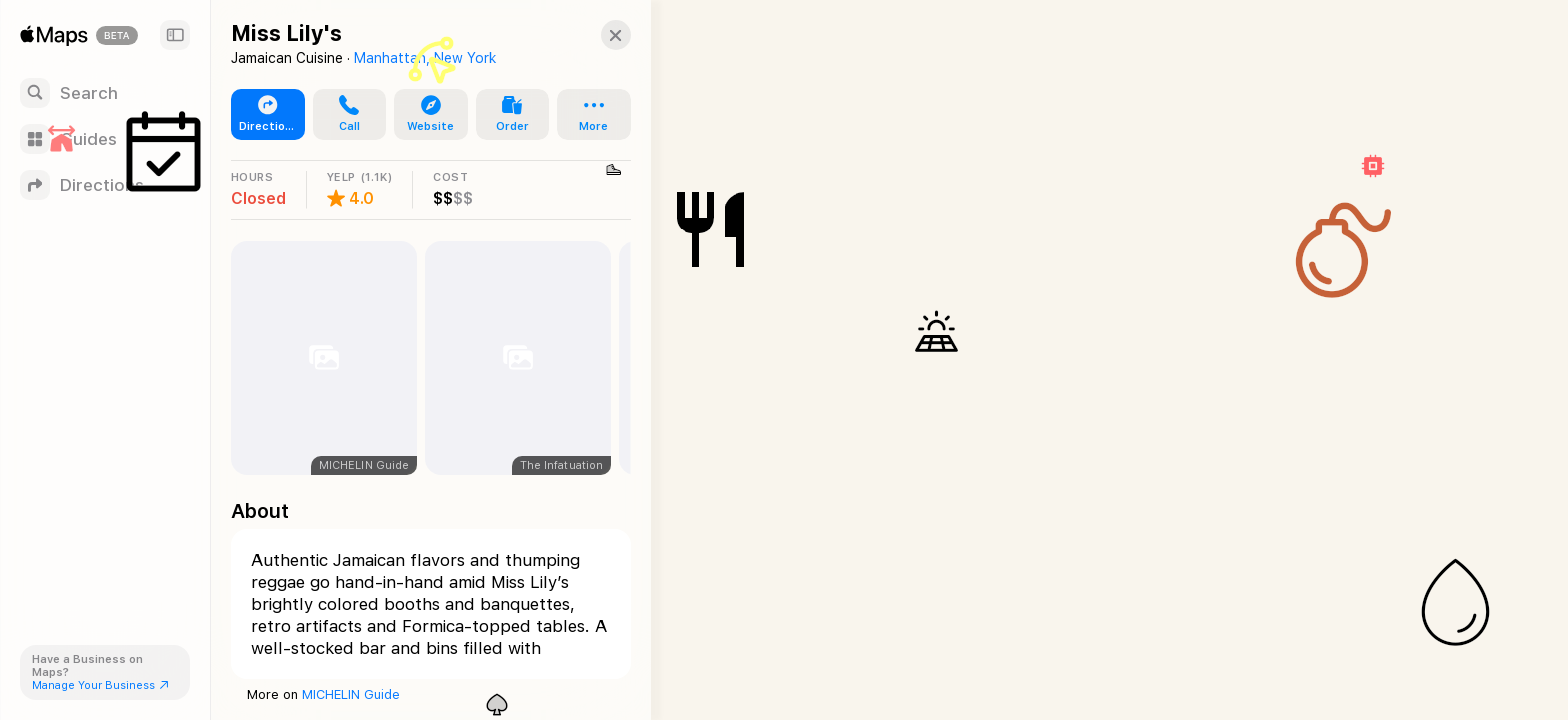  I want to click on indicates a destructive or dangerous action, so click(1338, 248).